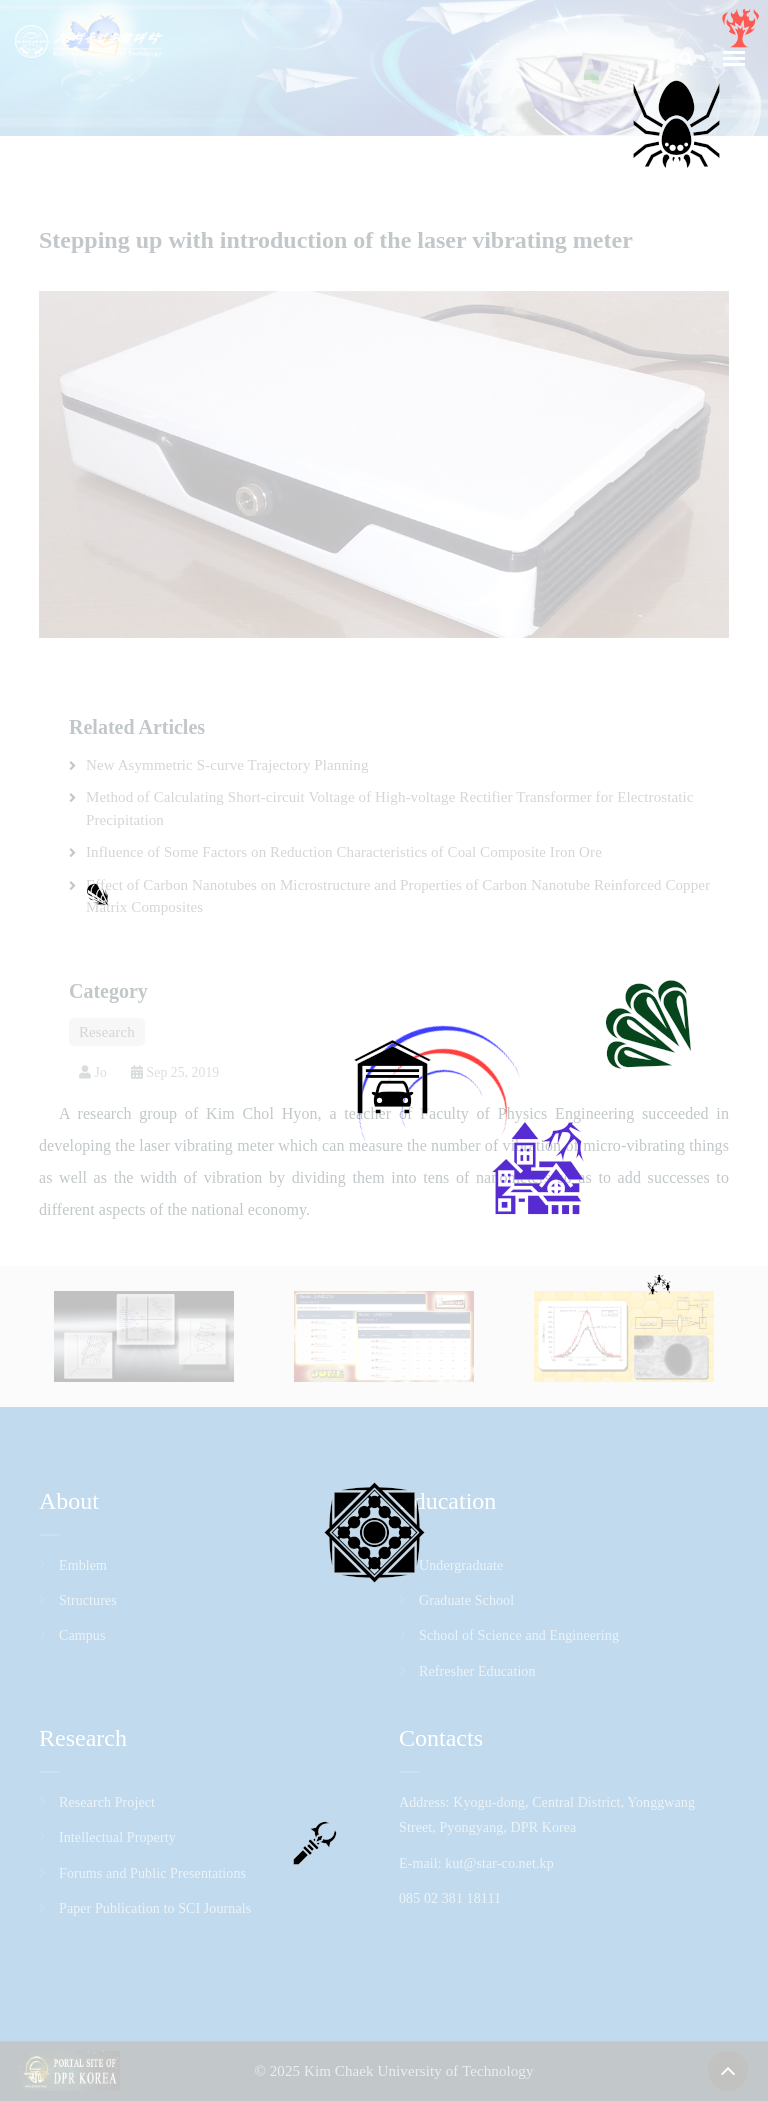 Image resolution: width=768 pixels, height=2101 pixels. Describe the element at coordinates (374, 1532) in the screenshot. I see `decorative geometric pattern or badge element` at that location.